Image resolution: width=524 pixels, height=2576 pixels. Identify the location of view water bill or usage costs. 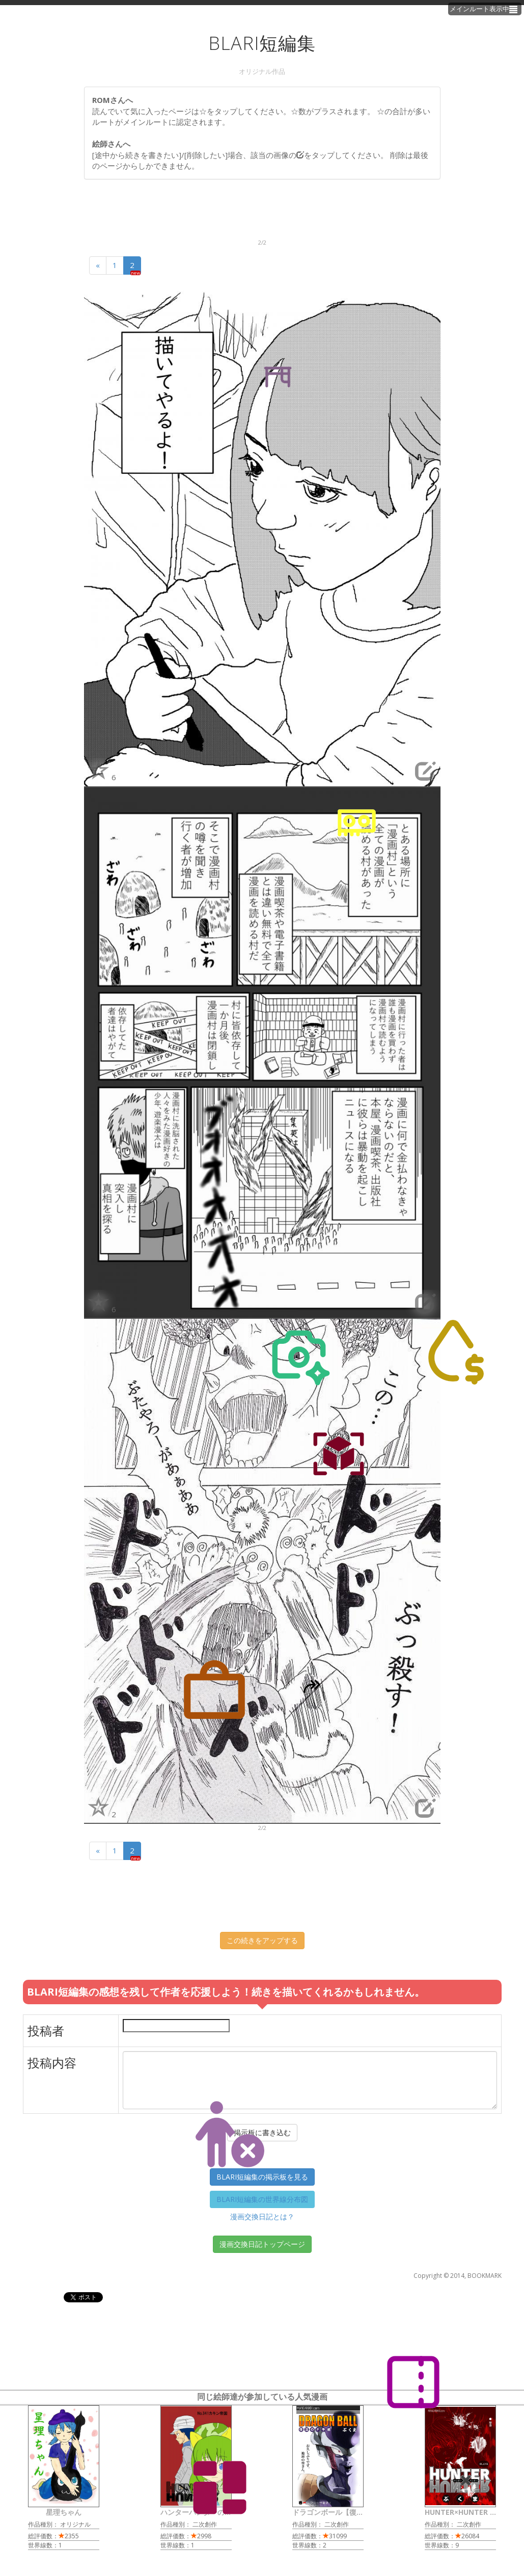
(453, 1350).